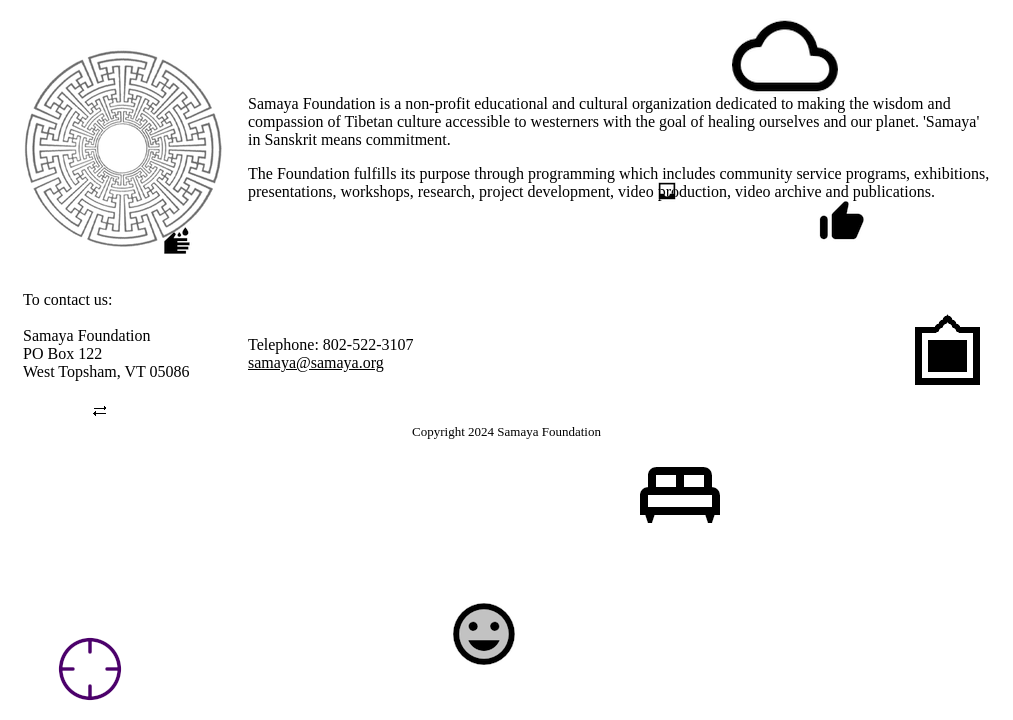 Image resolution: width=1013 pixels, height=720 pixels. I want to click on center map on current location, so click(90, 669).